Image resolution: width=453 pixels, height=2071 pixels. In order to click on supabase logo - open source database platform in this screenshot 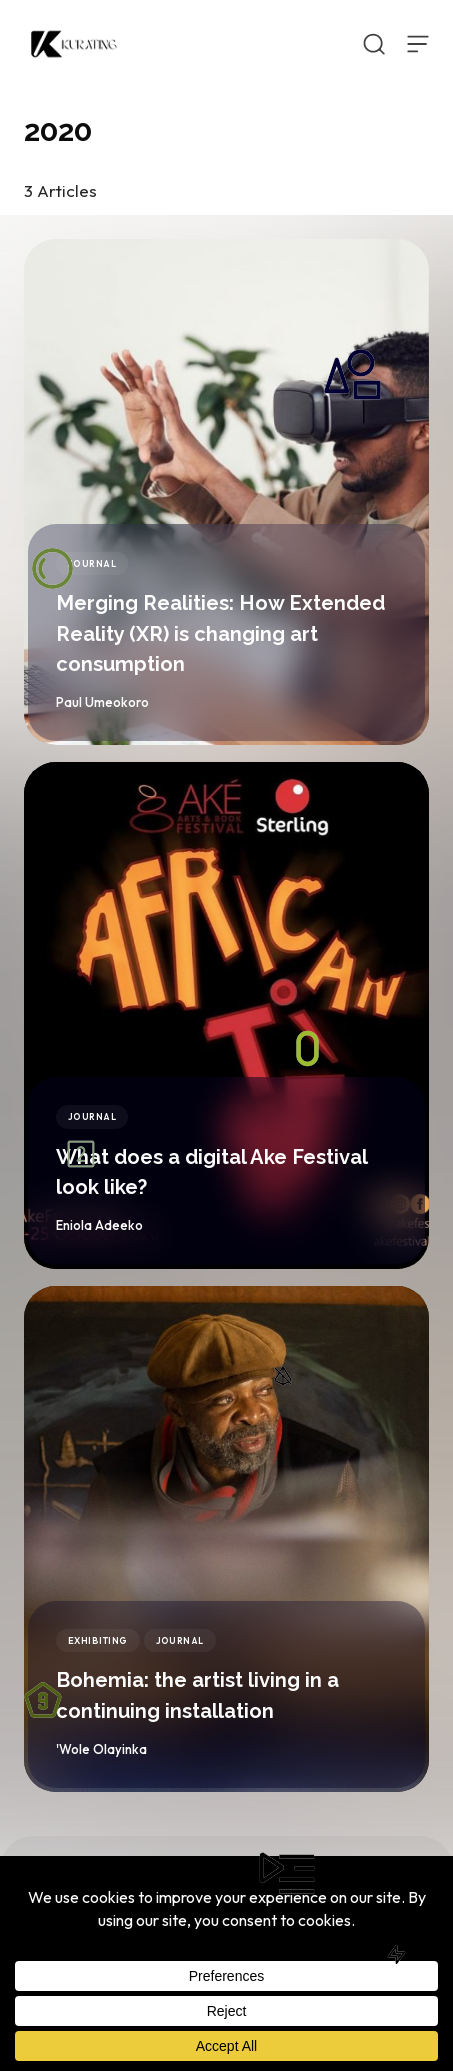, I will do `click(396, 1954)`.